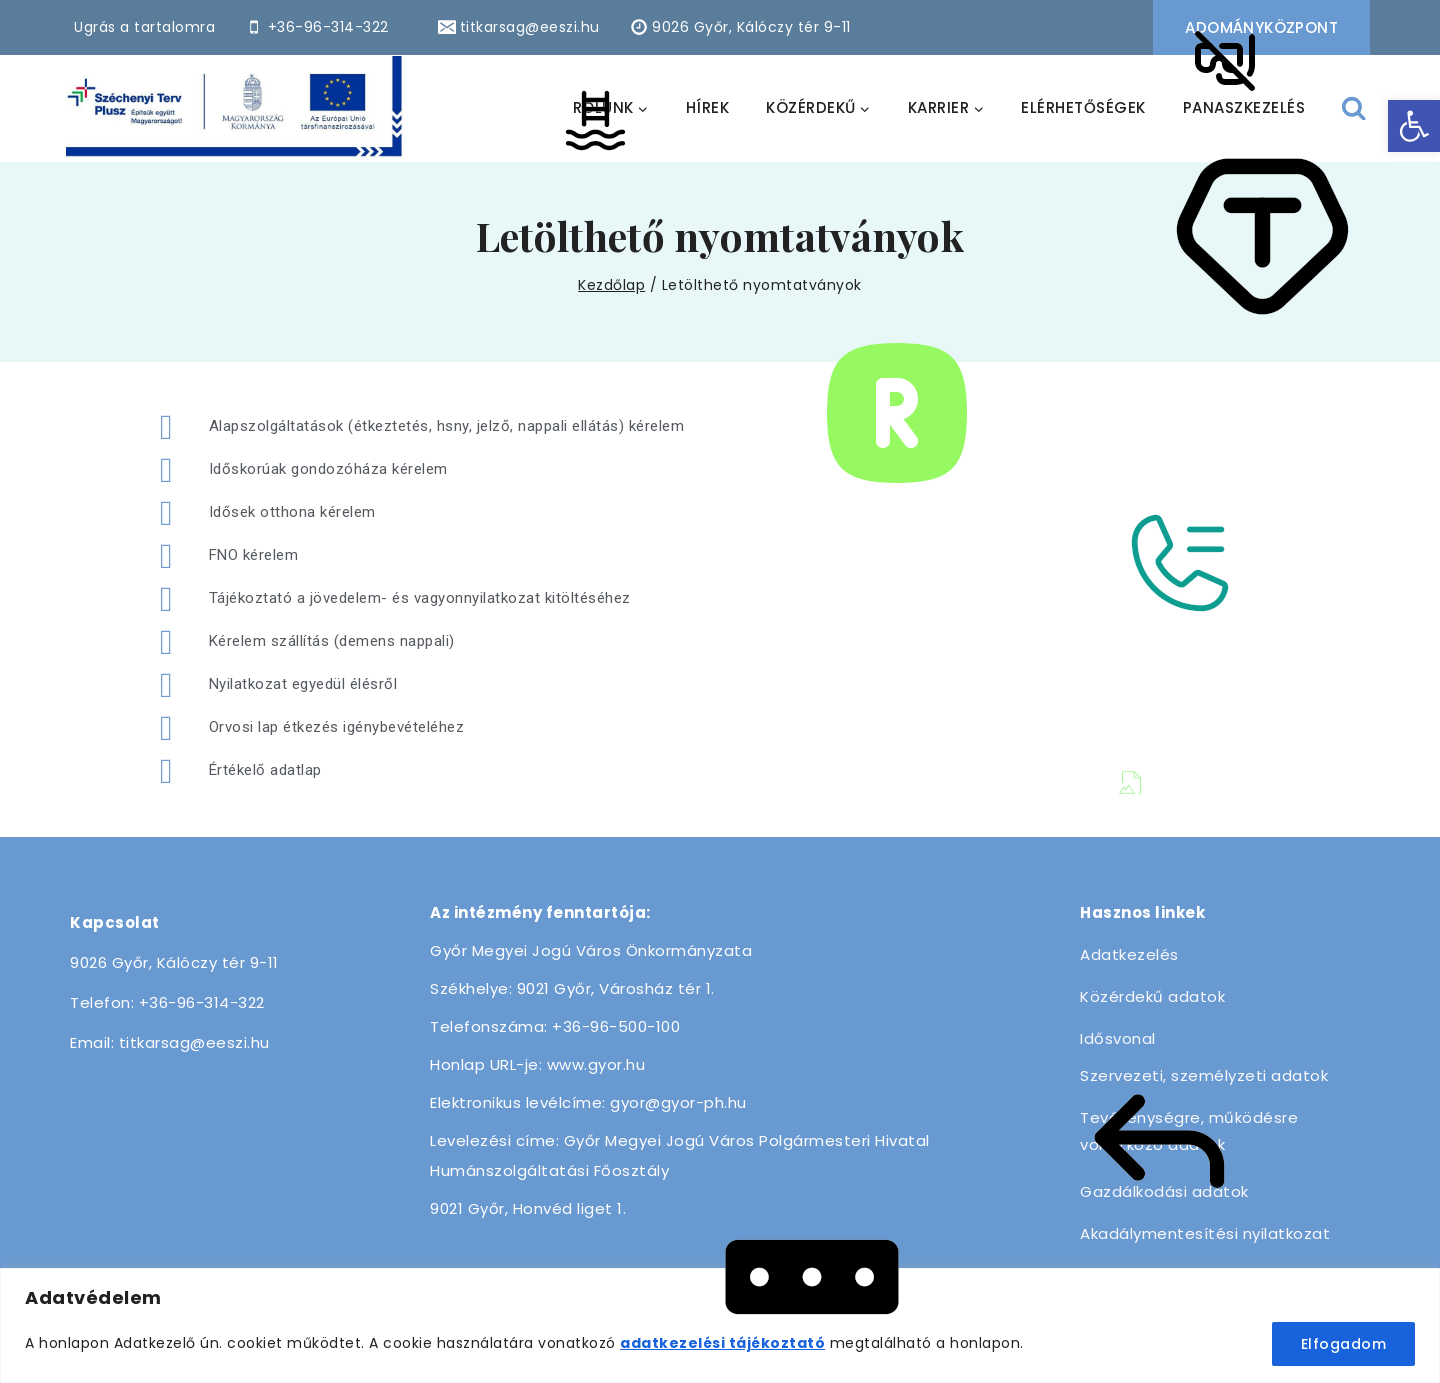  What do you see at coordinates (1225, 61) in the screenshot?
I see `disable scuba or diving mode` at bounding box center [1225, 61].